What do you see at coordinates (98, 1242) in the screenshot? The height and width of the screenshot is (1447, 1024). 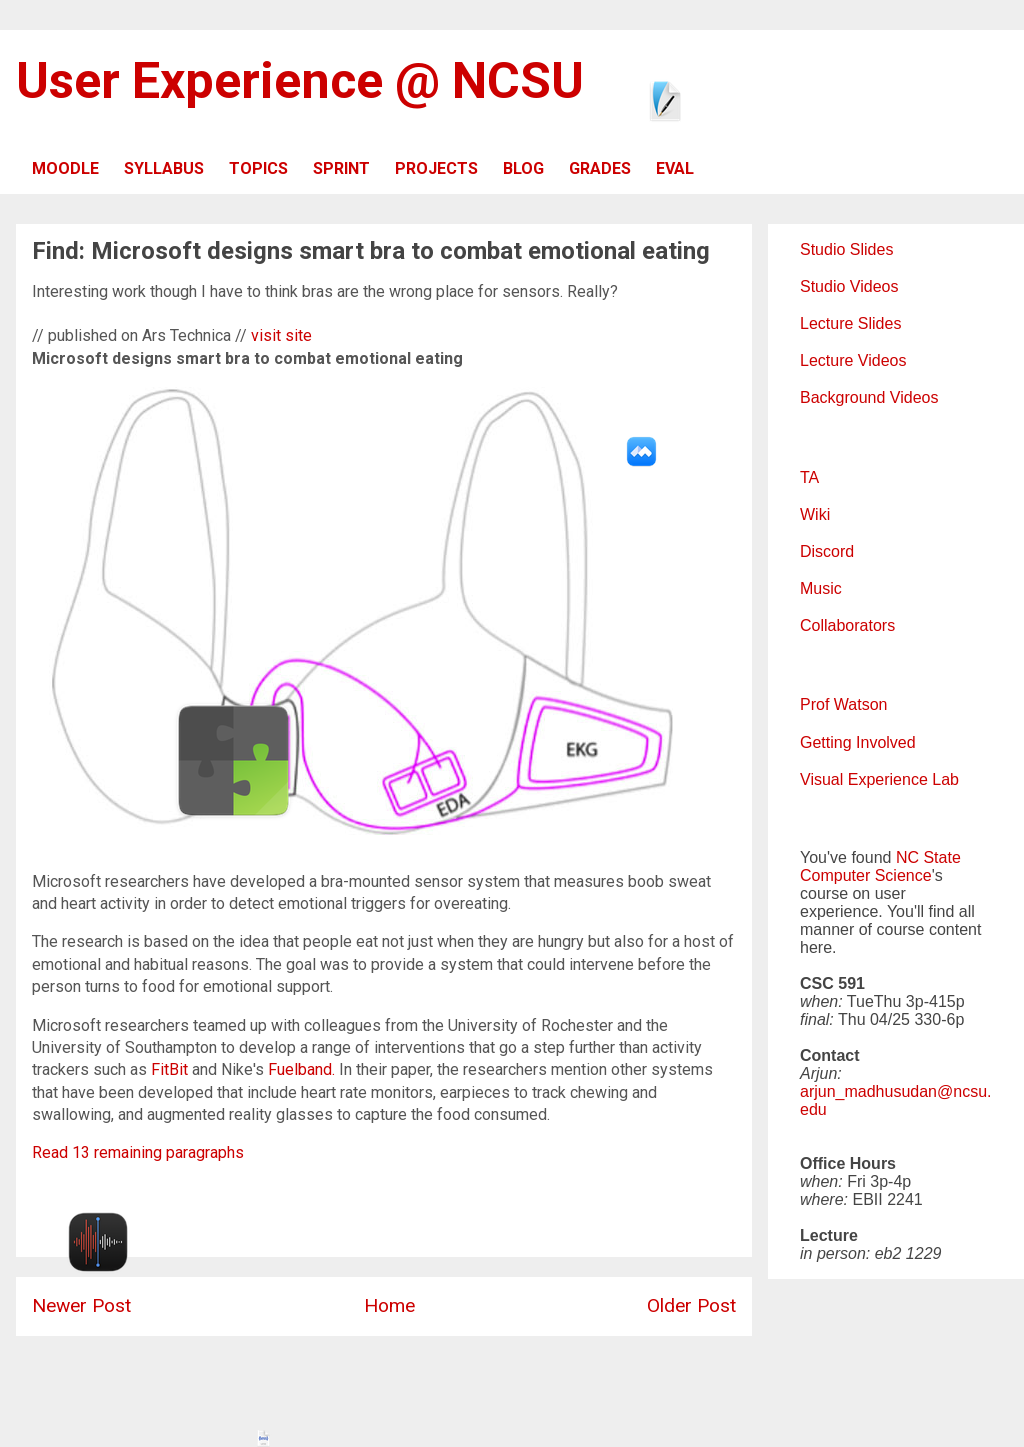 I see `open voice memos app` at bounding box center [98, 1242].